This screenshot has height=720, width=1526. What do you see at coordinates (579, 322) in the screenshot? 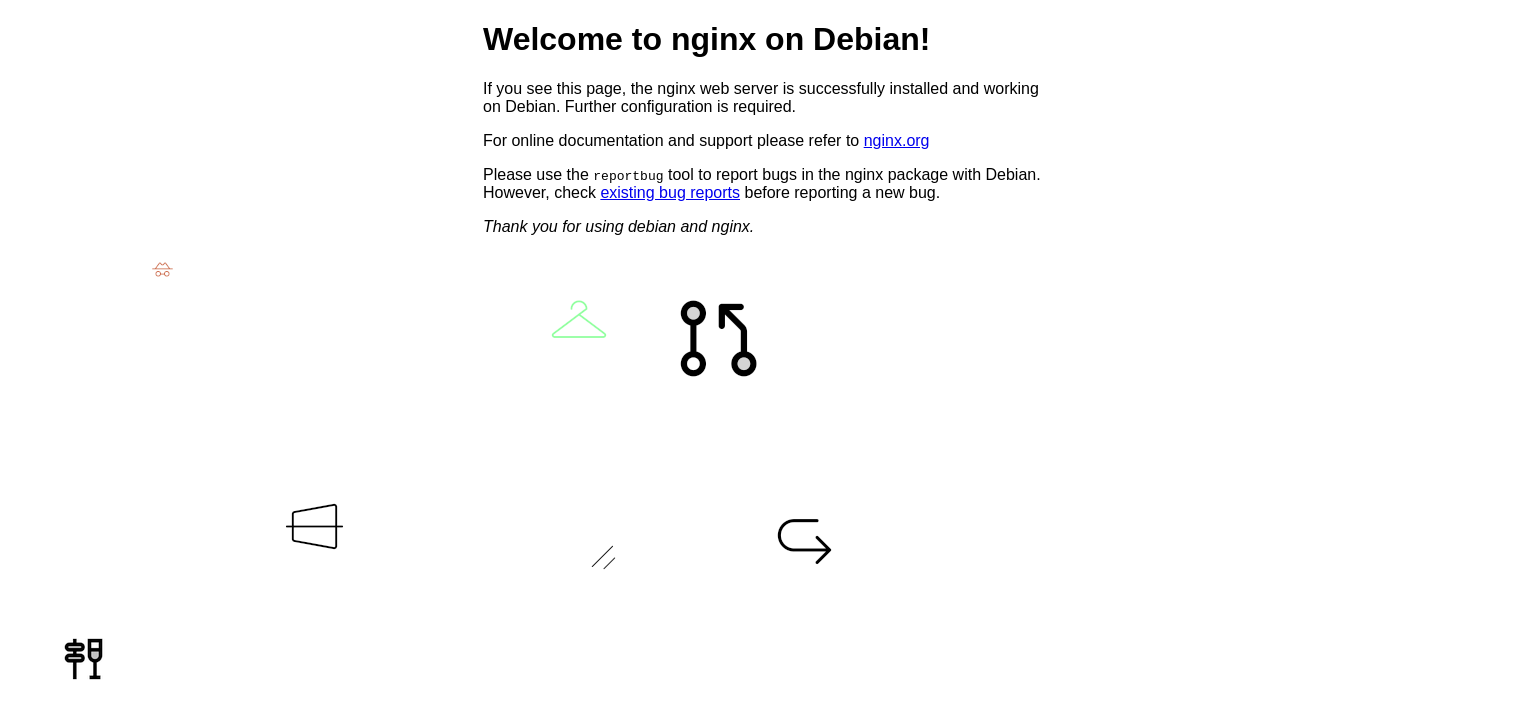
I see `access your wardrobe or closet` at bounding box center [579, 322].